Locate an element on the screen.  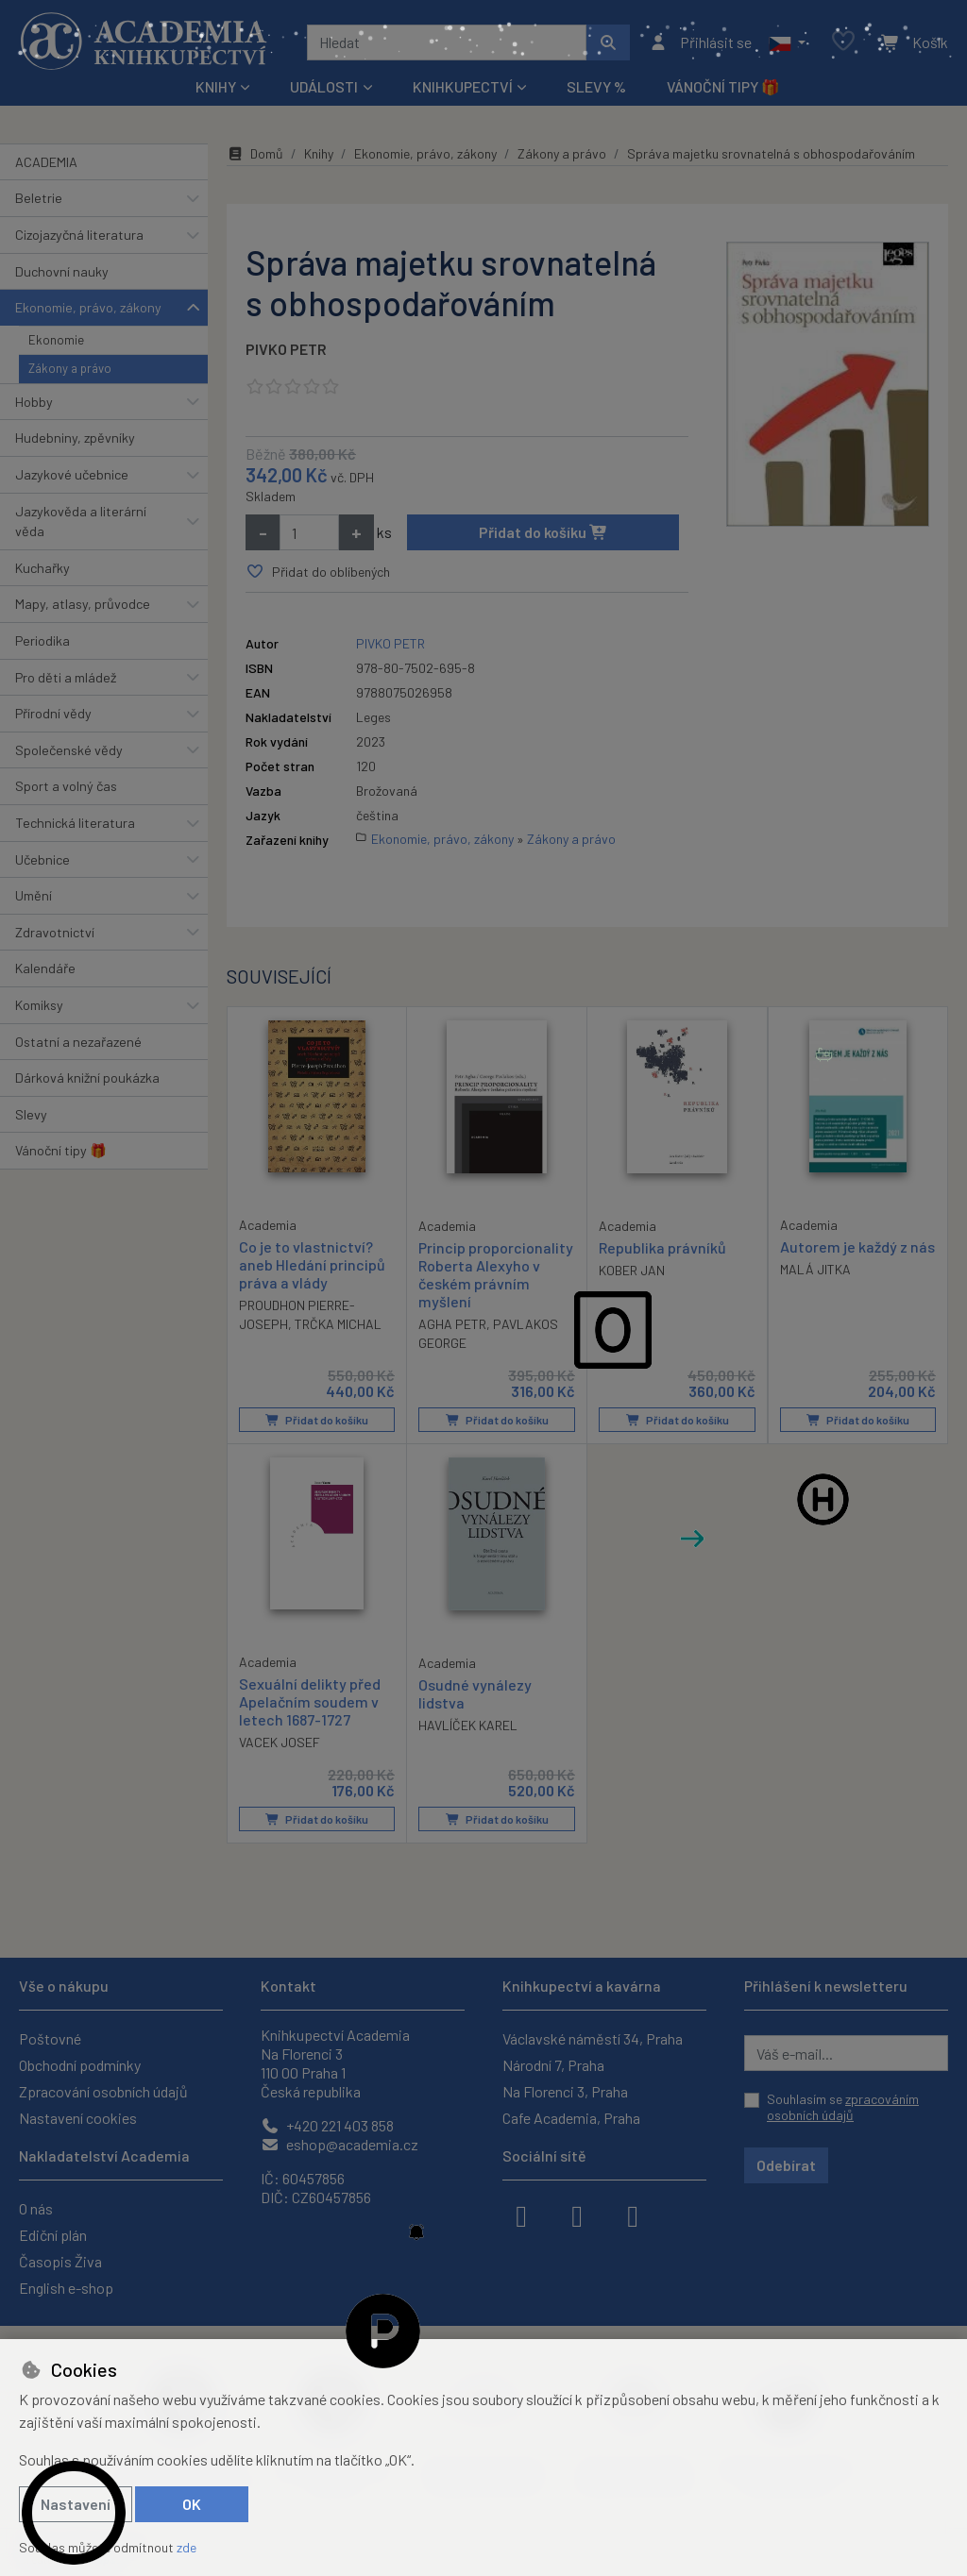
indicates new notifications or alerts is located at coordinates (416, 2232).